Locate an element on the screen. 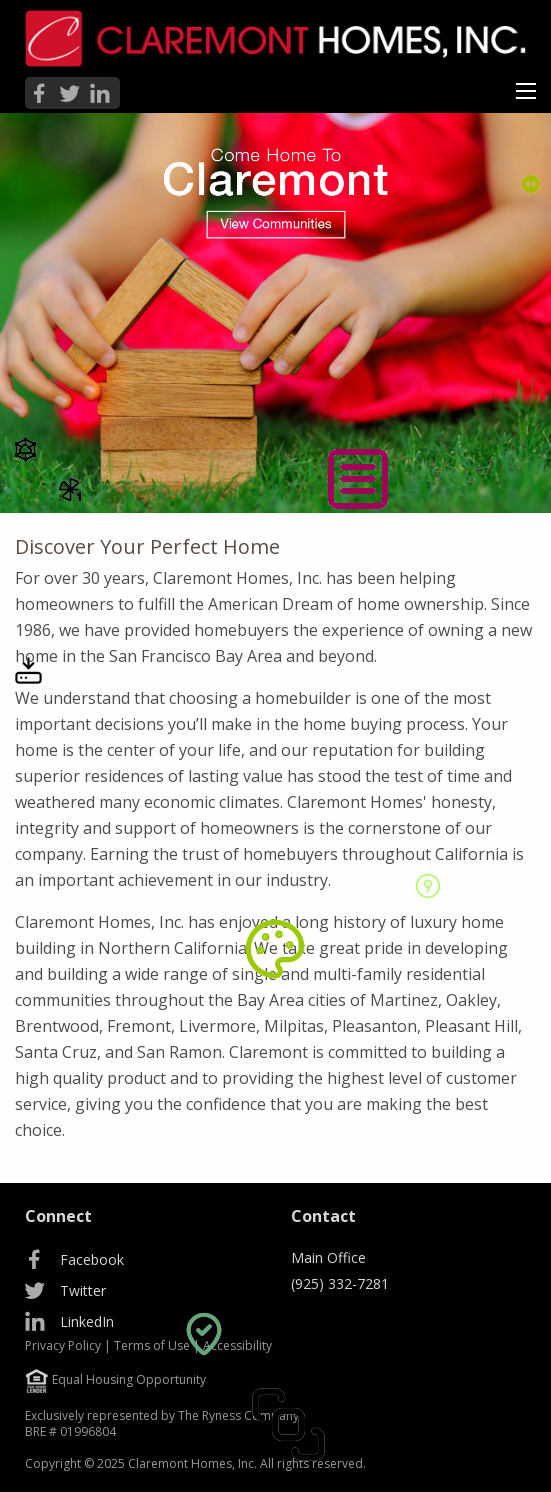 This screenshot has width=551, height=1492. bring selected layer to front is located at coordinates (288, 1424).